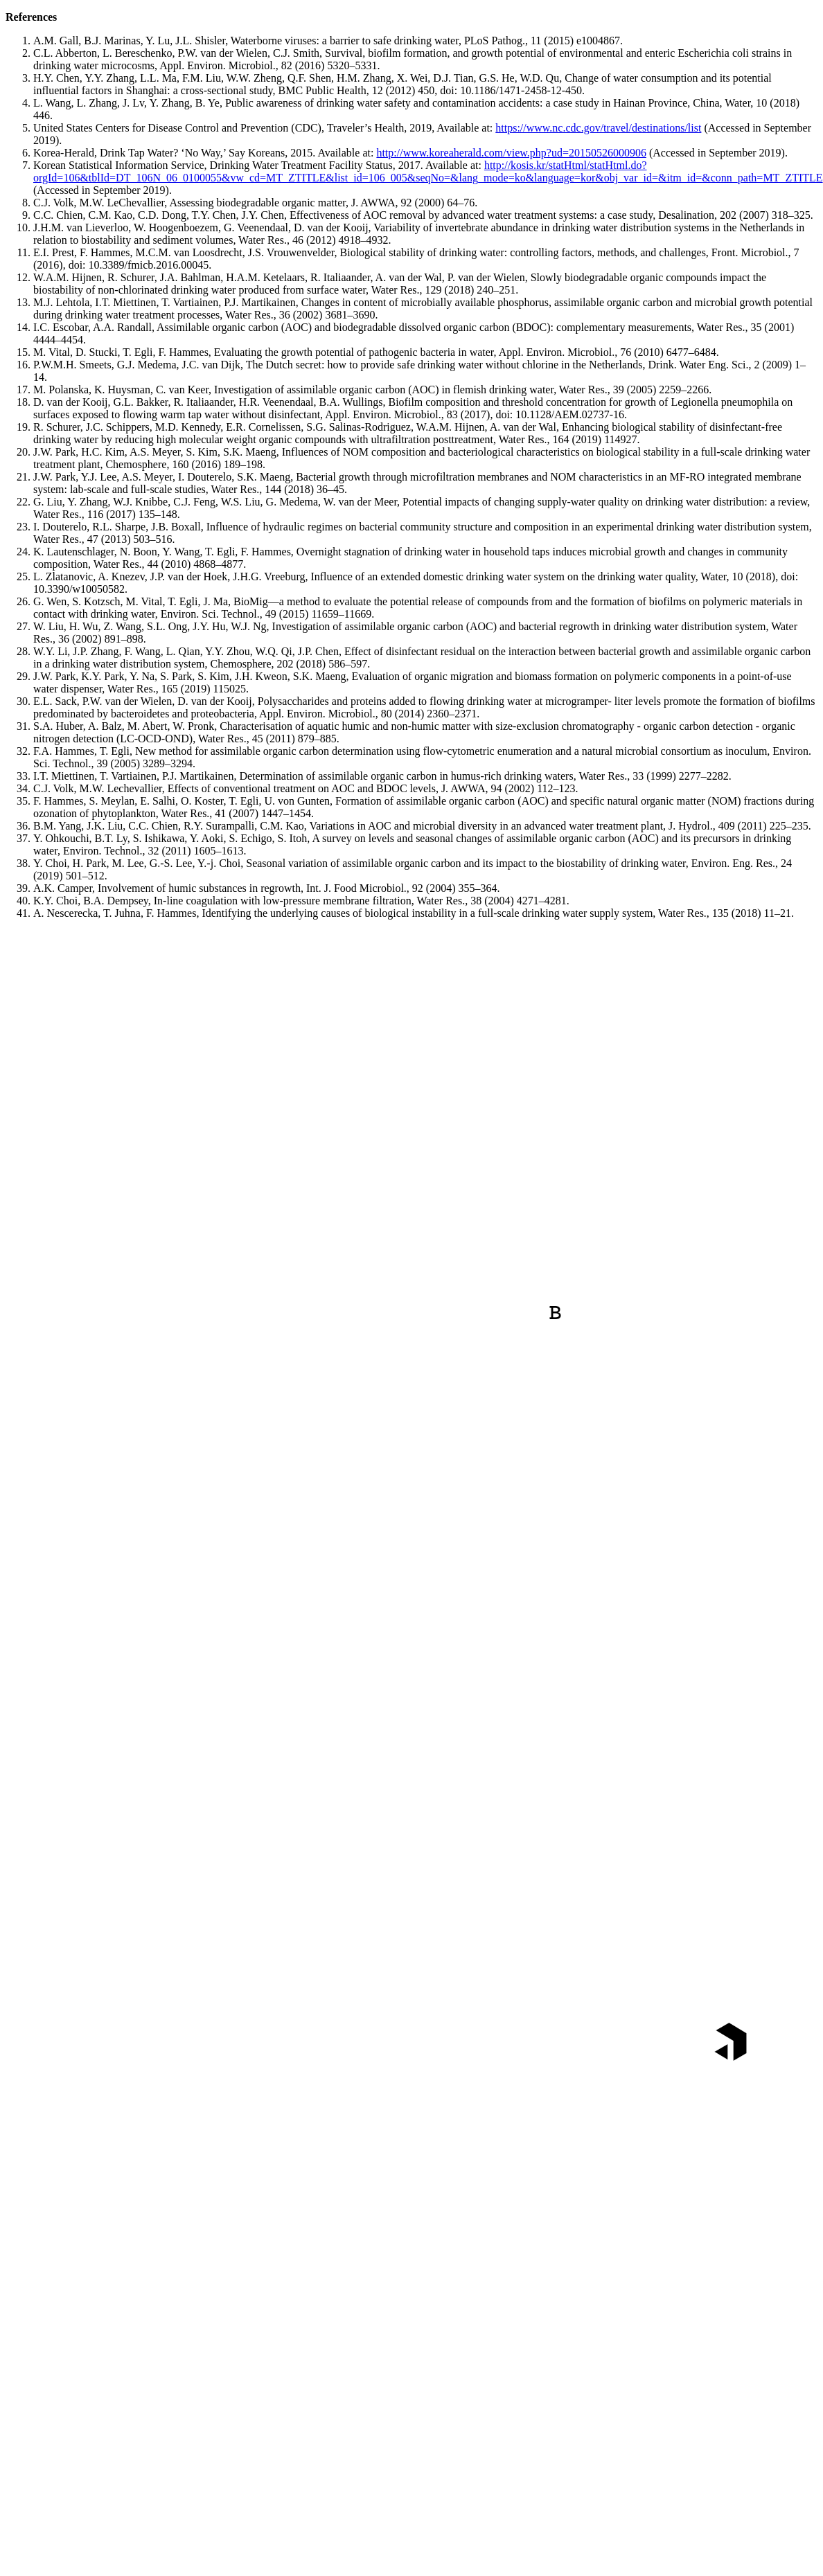 The width and height of the screenshot is (823, 2576). What do you see at coordinates (730, 2041) in the screenshot?
I see `payload cms logo` at bounding box center [730, 2041].